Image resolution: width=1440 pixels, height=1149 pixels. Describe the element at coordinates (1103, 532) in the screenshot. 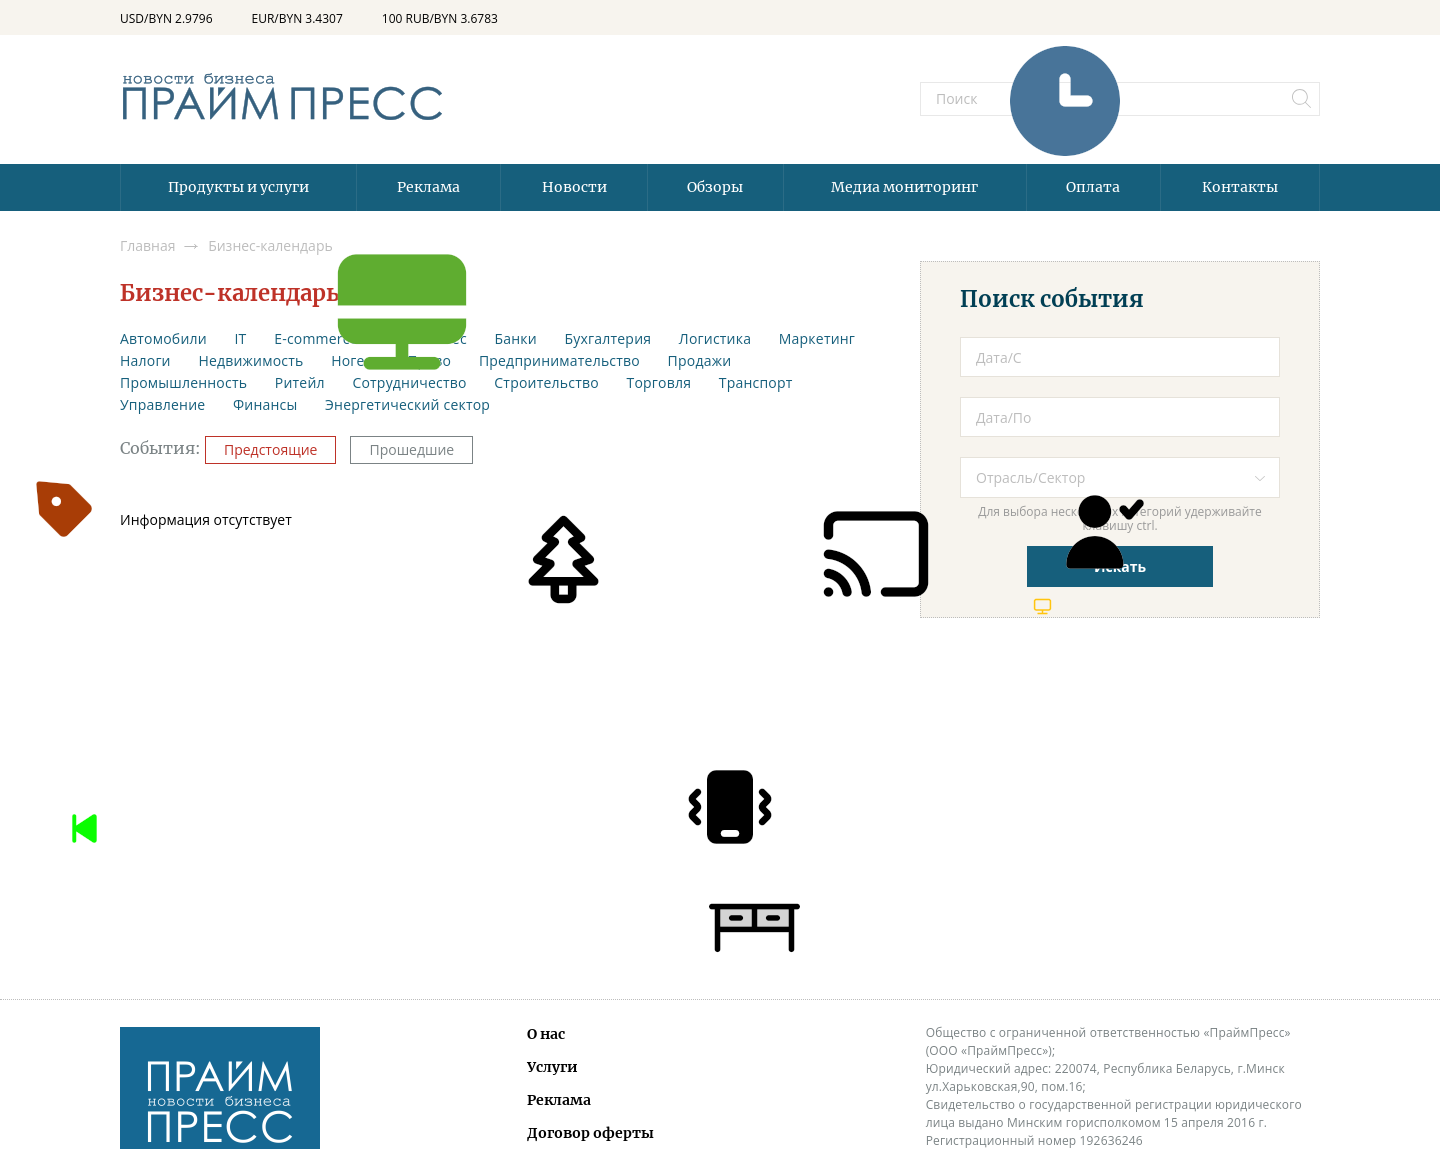

I see `user profile verified or confirmed` at that location.